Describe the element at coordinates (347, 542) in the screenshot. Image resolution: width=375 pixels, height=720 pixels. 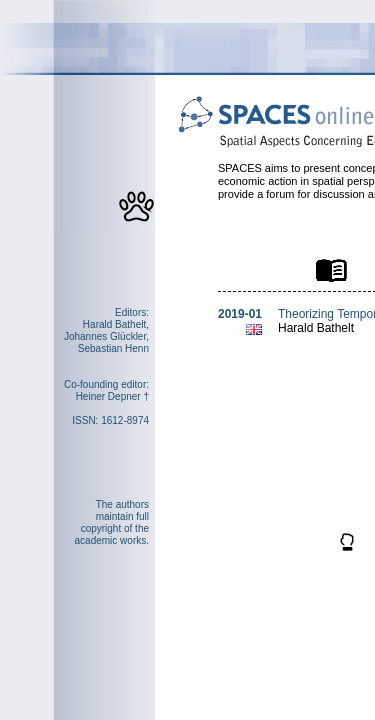
I see `indicate a fist bump or greeting gesture` at that location.